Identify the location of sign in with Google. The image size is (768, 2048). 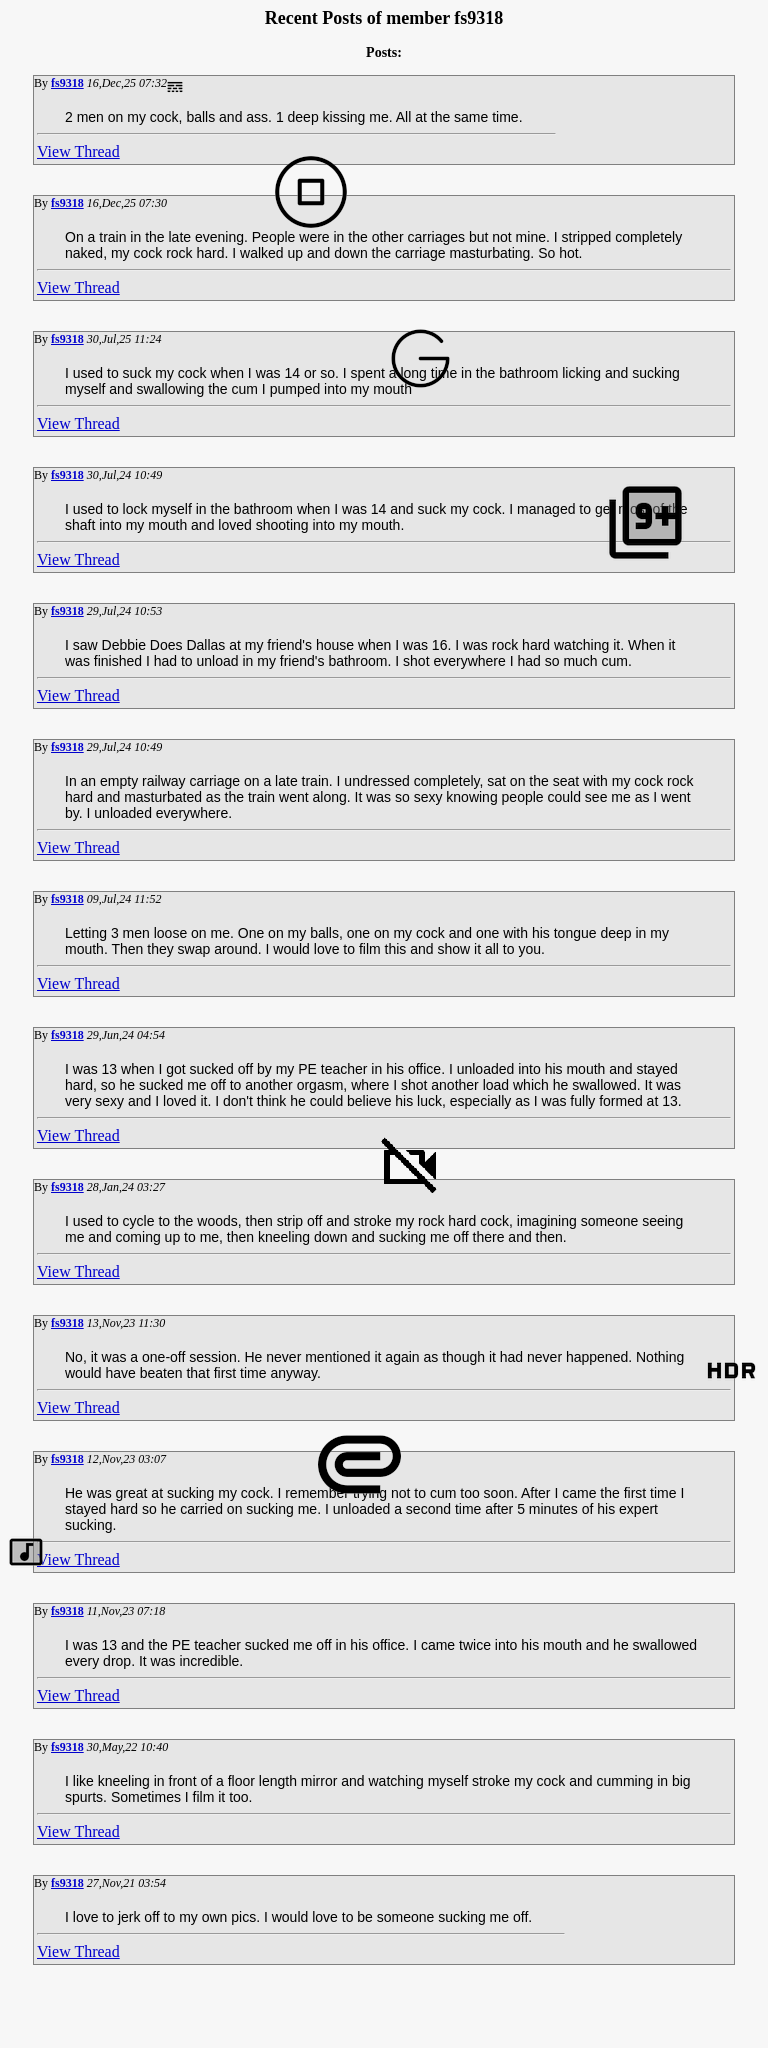
(420, 358).